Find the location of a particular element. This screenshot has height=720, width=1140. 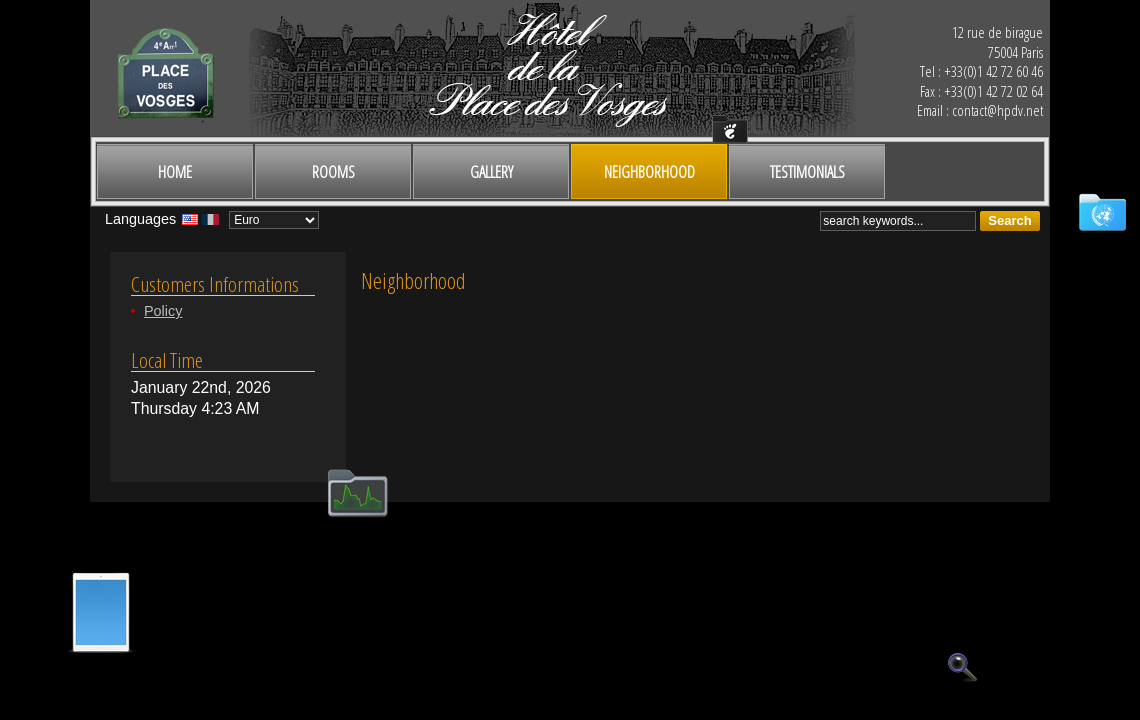

open language learning resources folder is located at coordinates (1102, 213).